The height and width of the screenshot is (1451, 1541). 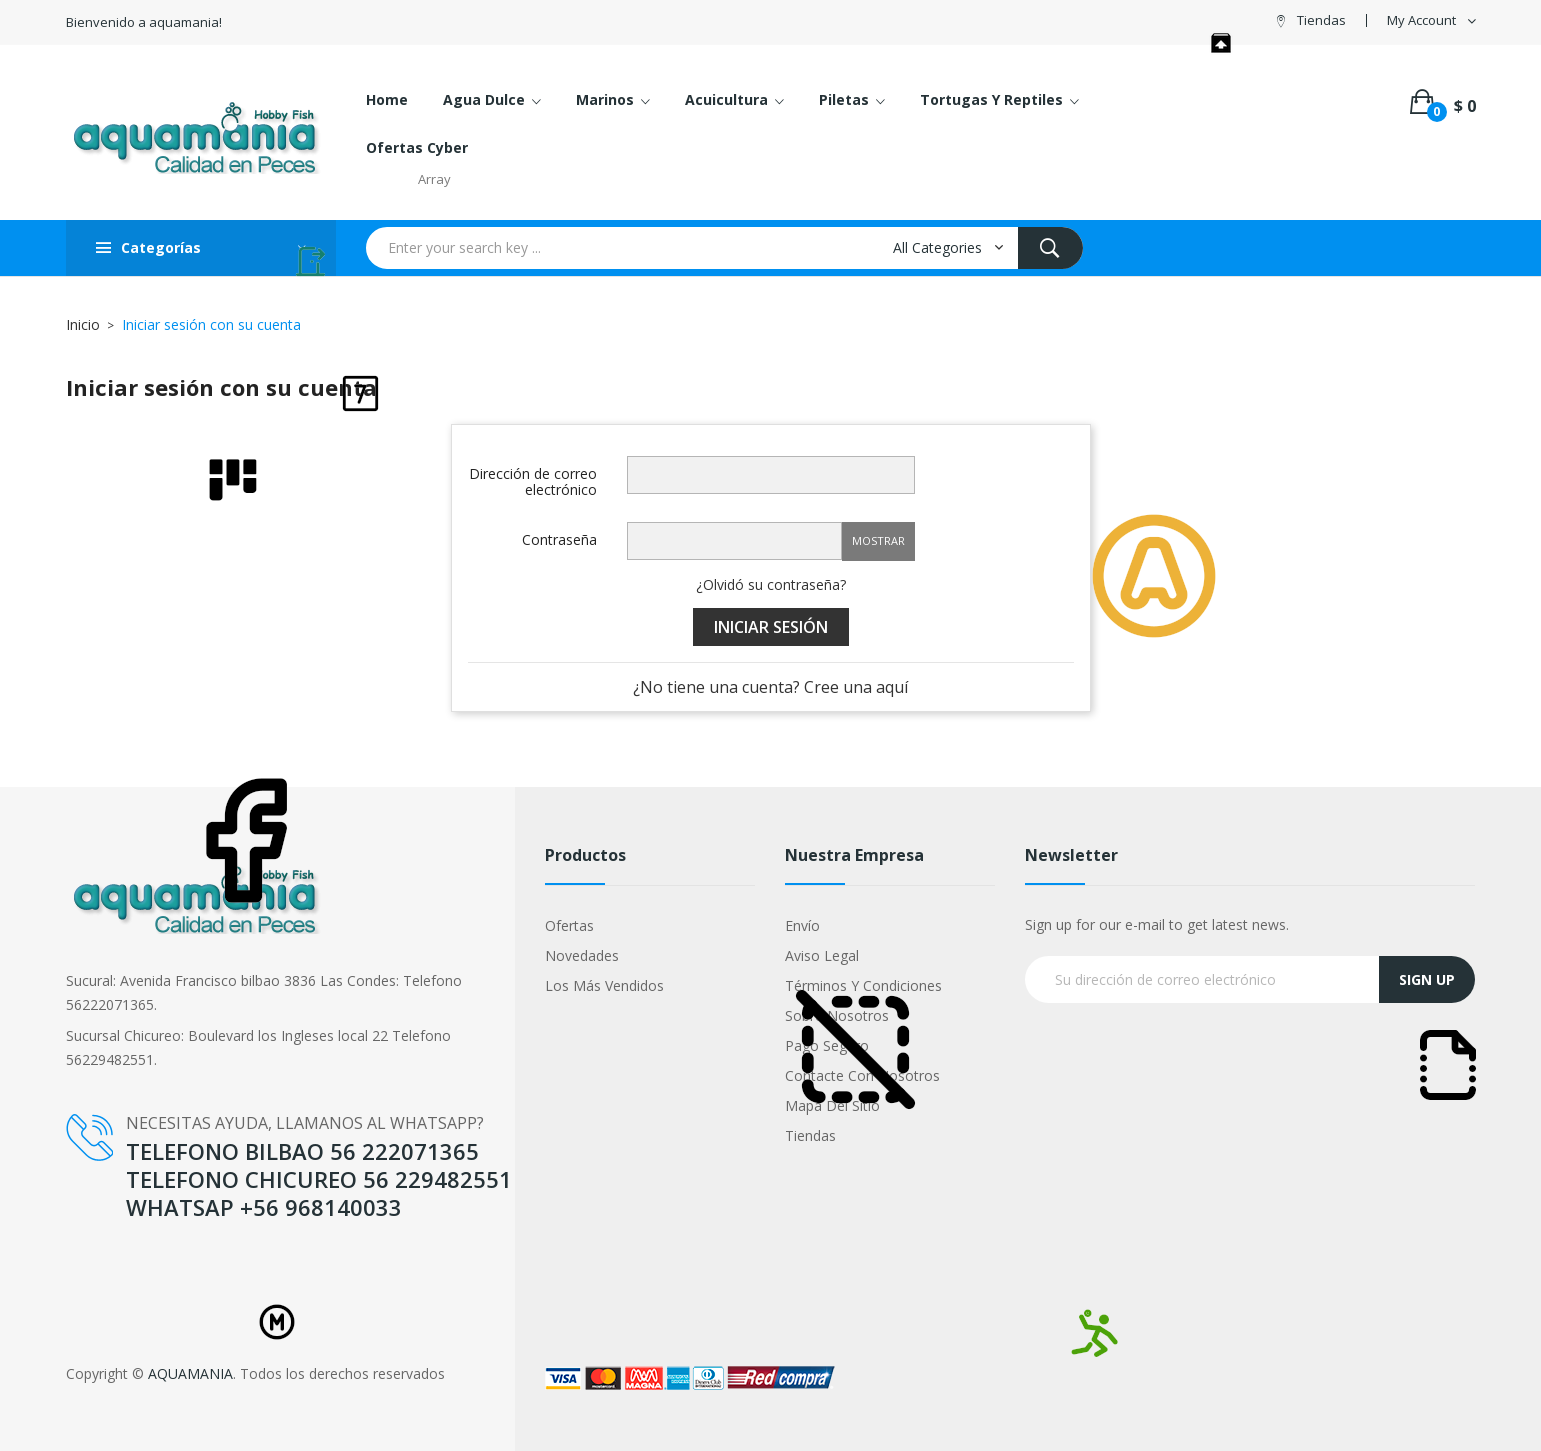 I want to click on access handball game or sports activity, so click(x=1094, y=1332).